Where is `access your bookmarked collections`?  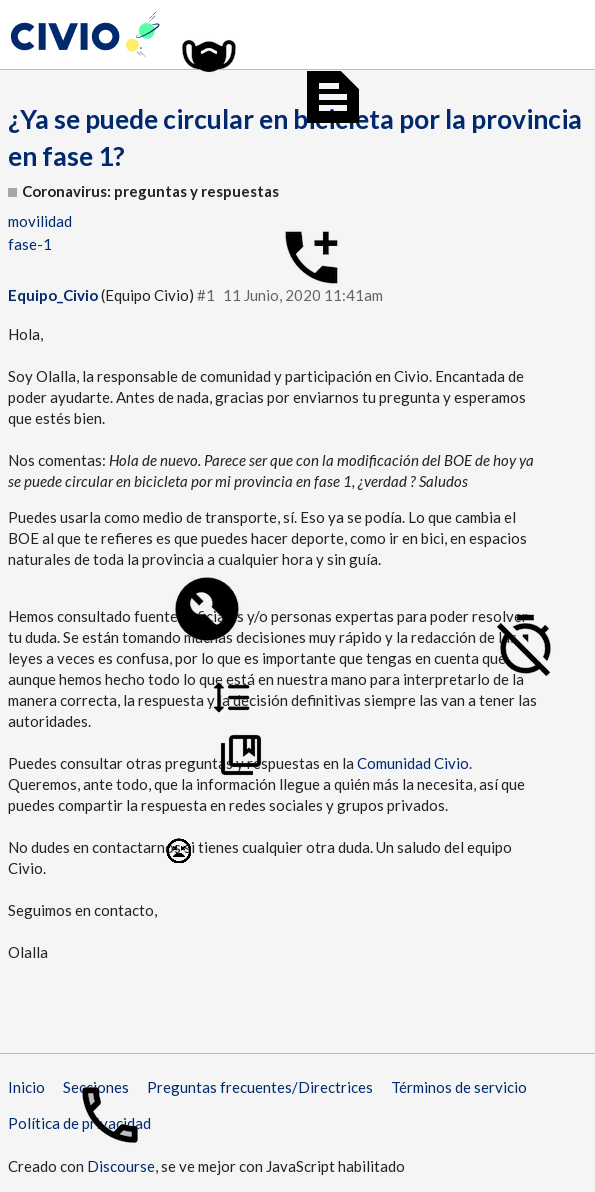
access your bookmarked collections is located at coordinates (241, 755).